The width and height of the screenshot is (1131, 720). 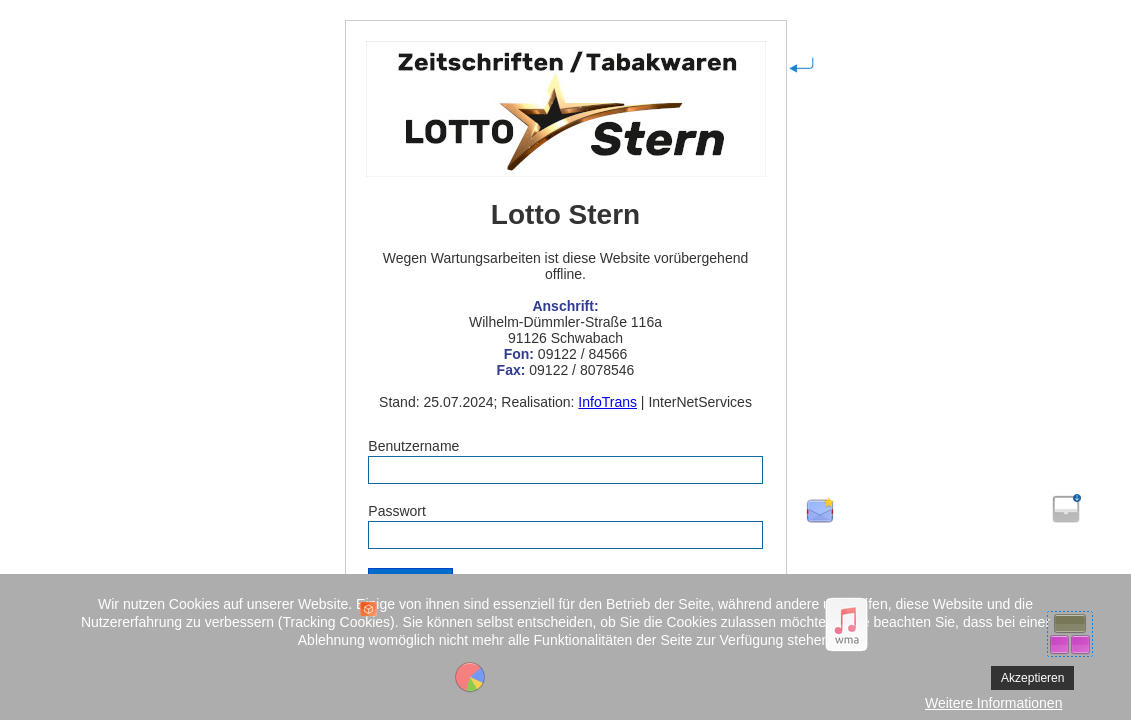 What do you see at coordinates (368, 608) in the screenshot?
I see `open a 3D model file` at bounding box center [368, 608].